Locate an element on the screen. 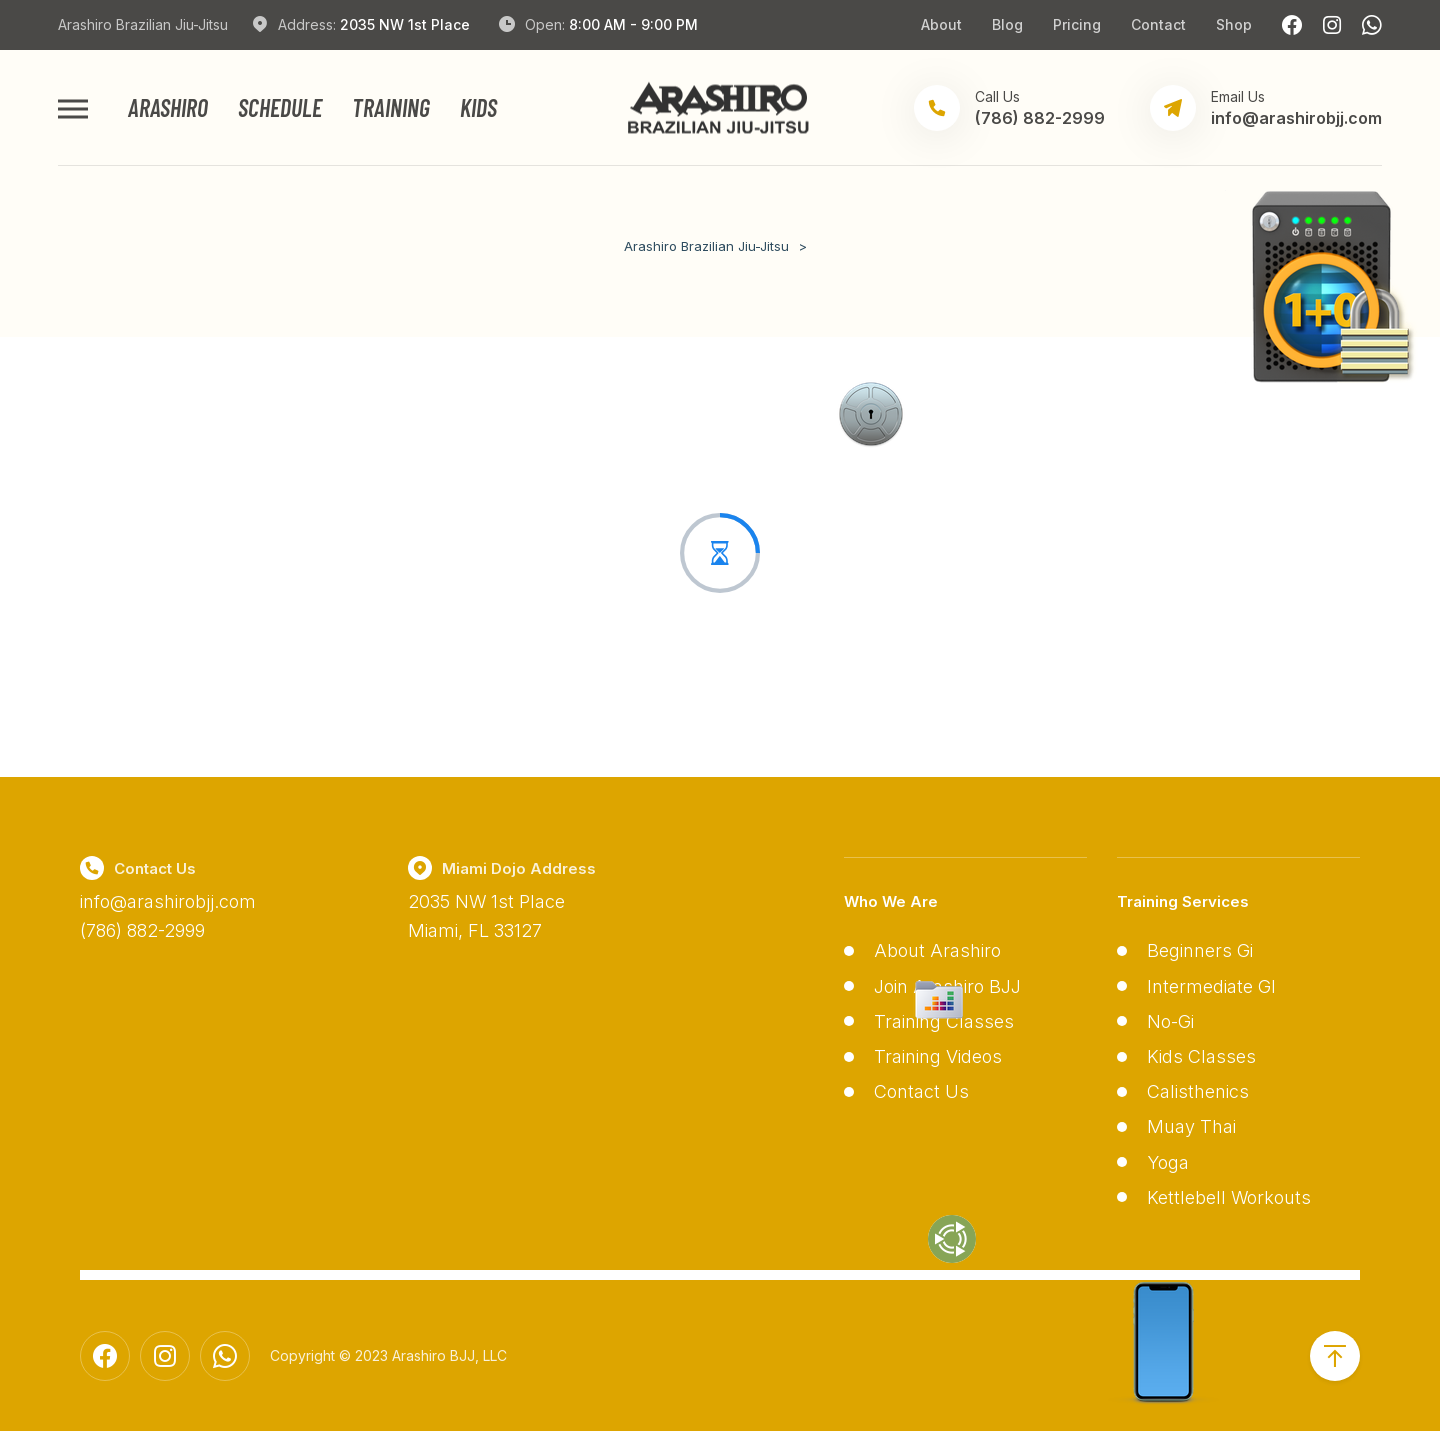 This screenshot has width=1440, height=1431. launch the ubuntu mate desktop environment is located at coordinates (952, 1239).